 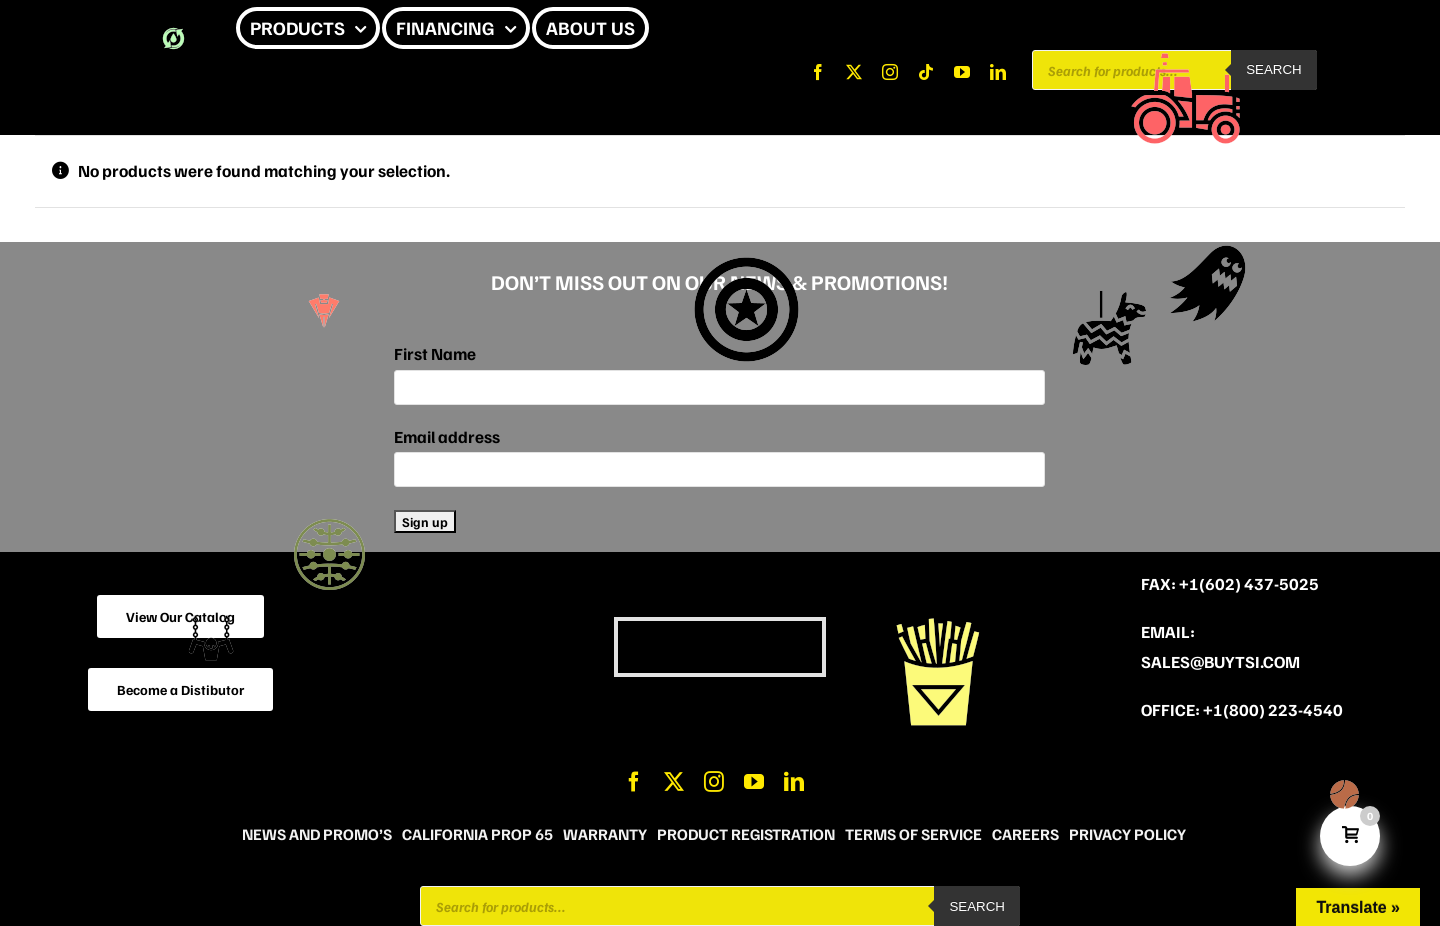 I want to click on water recycling or purification system status, so click(x=173, y=38).